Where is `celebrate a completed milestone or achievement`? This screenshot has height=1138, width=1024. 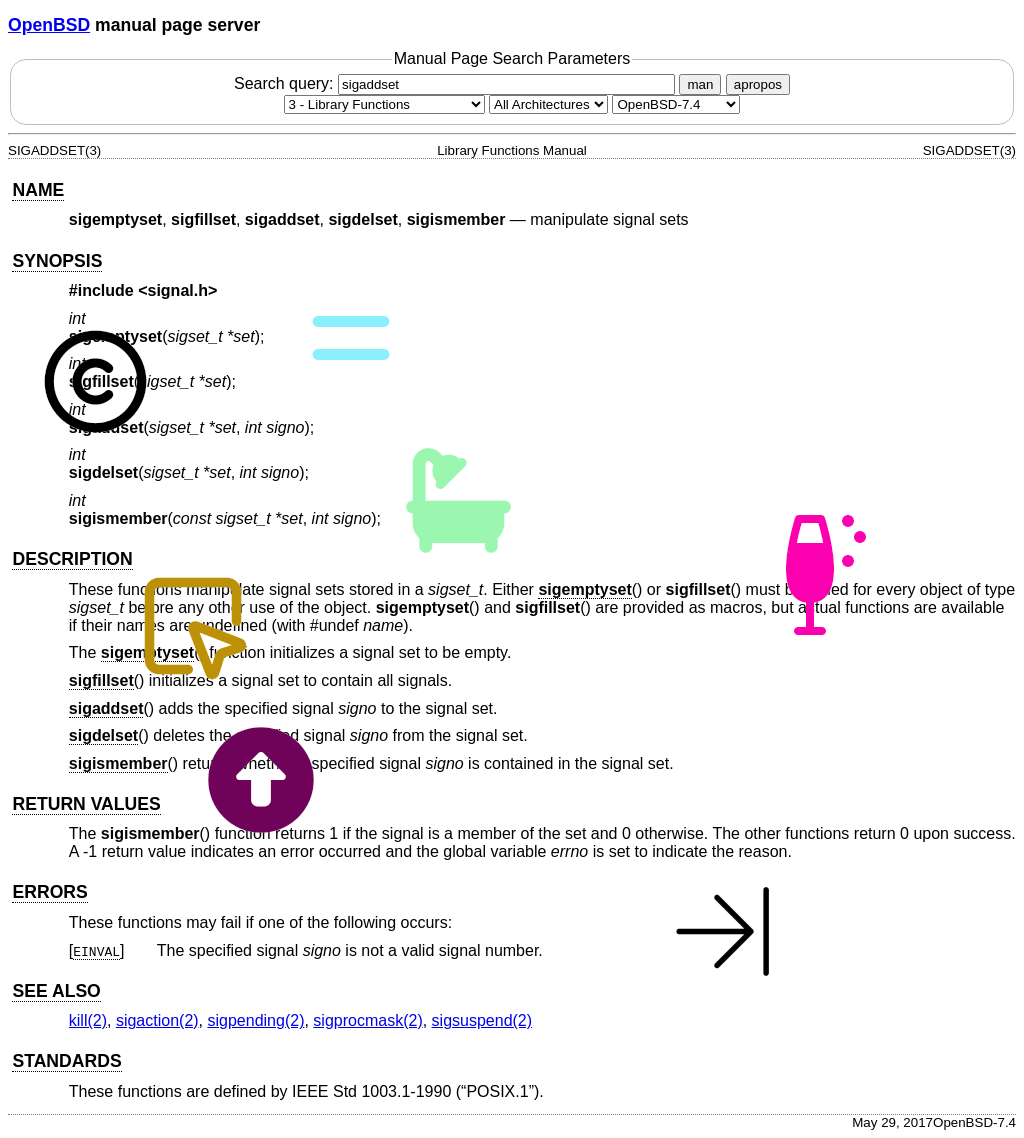
celebrate a completed milestone or achievement is located at coordinates (814, 575).